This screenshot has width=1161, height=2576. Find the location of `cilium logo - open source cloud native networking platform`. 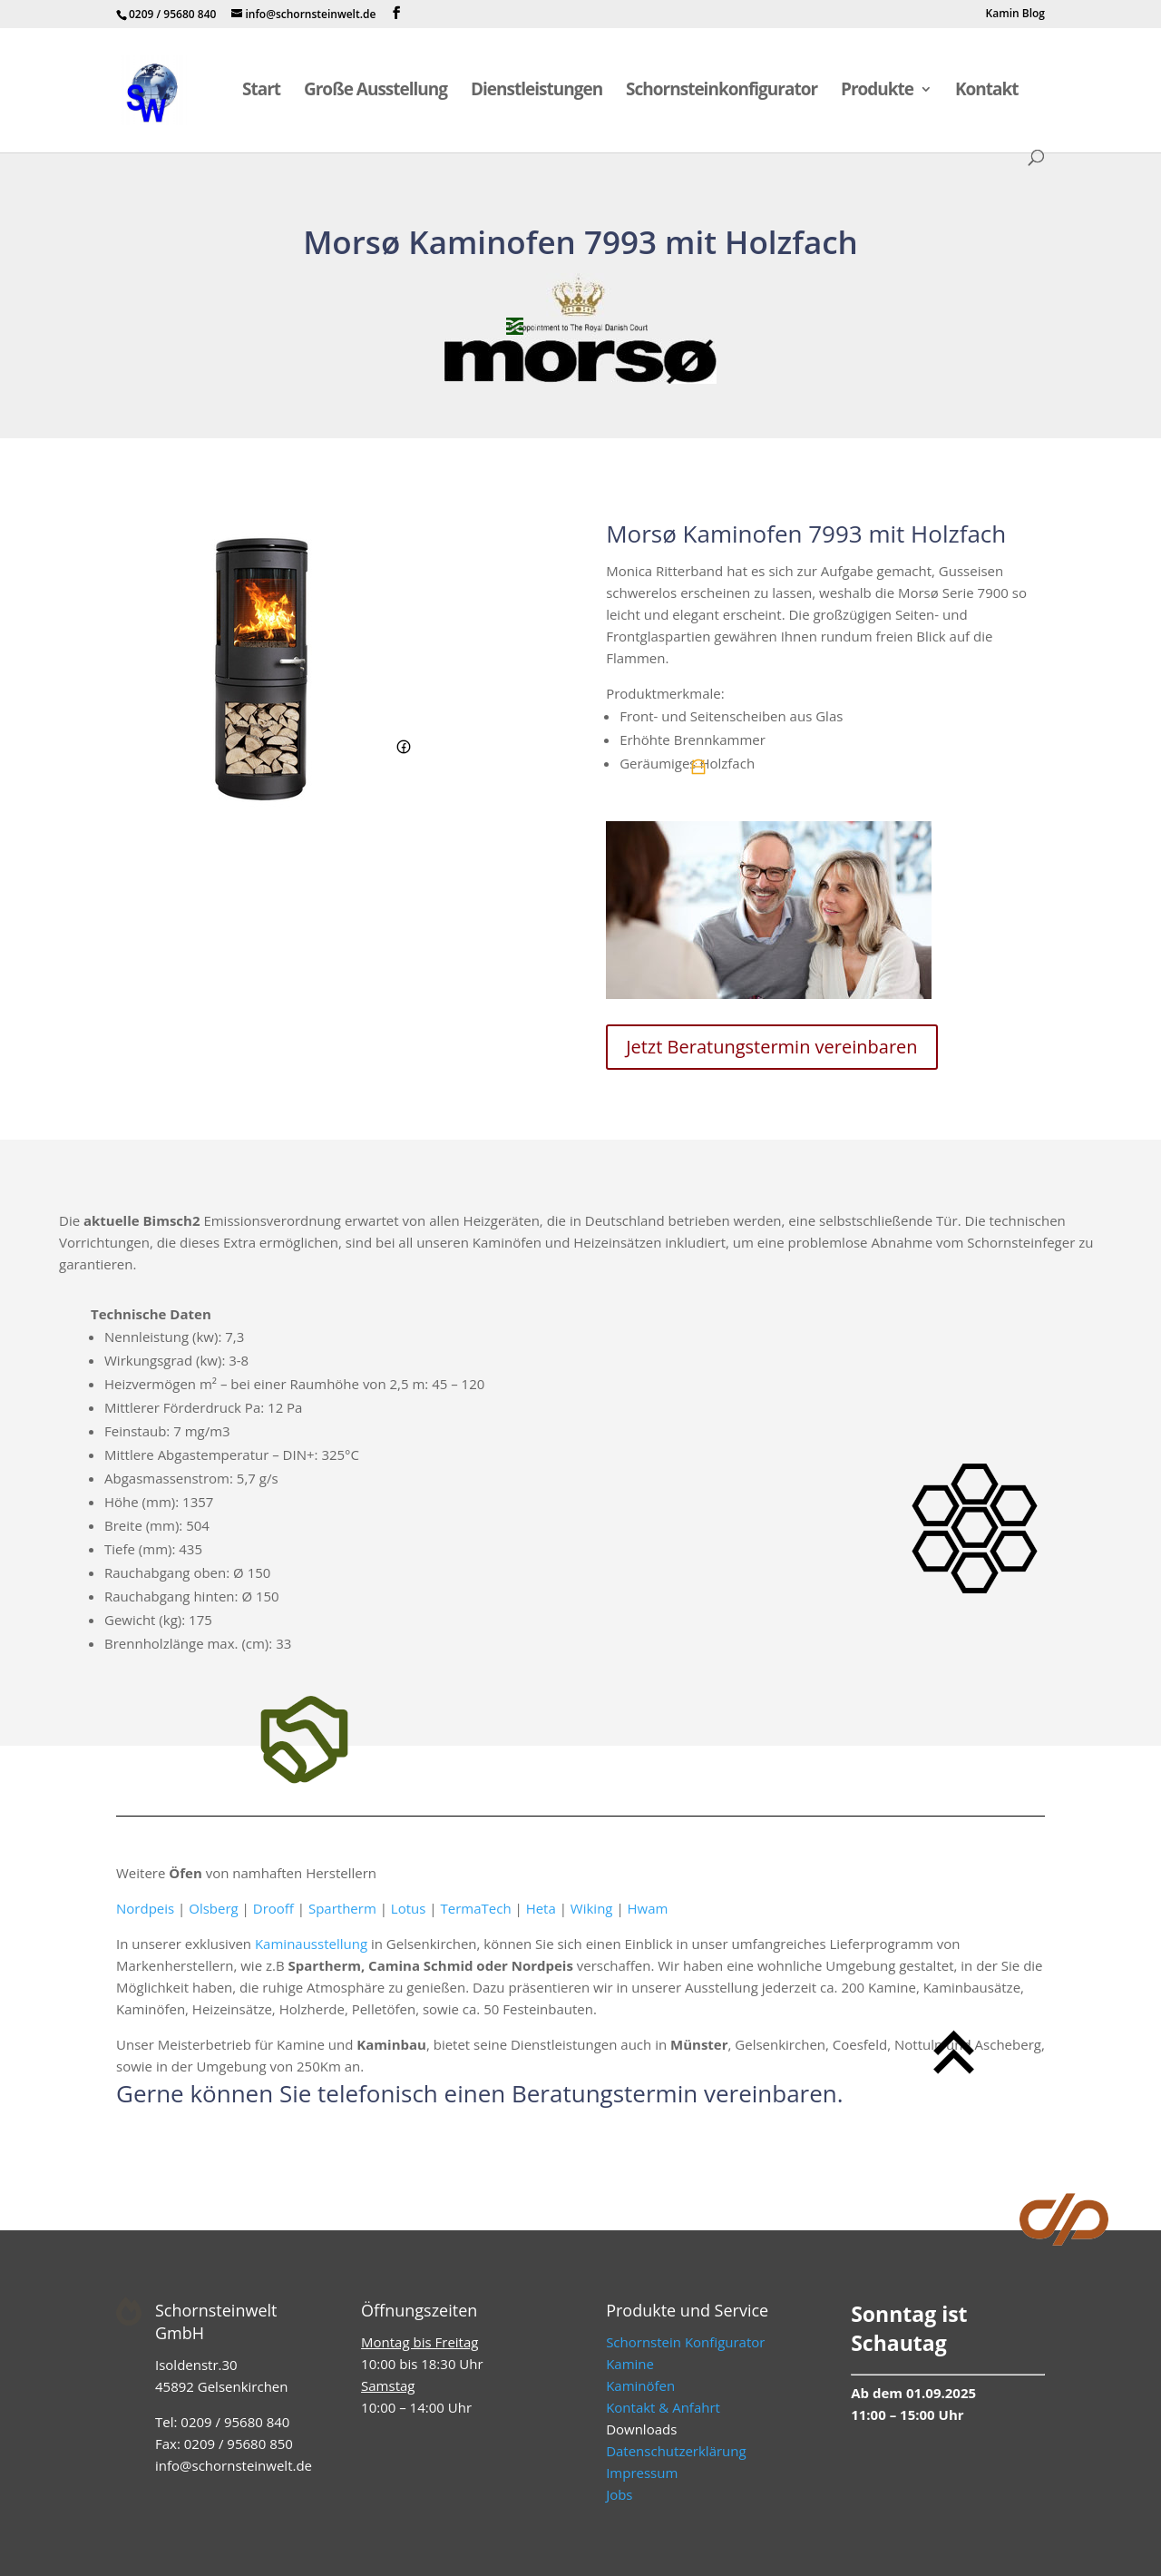

cilium logo - open source cloud native networking platform is located at coordinates (974, 1528).